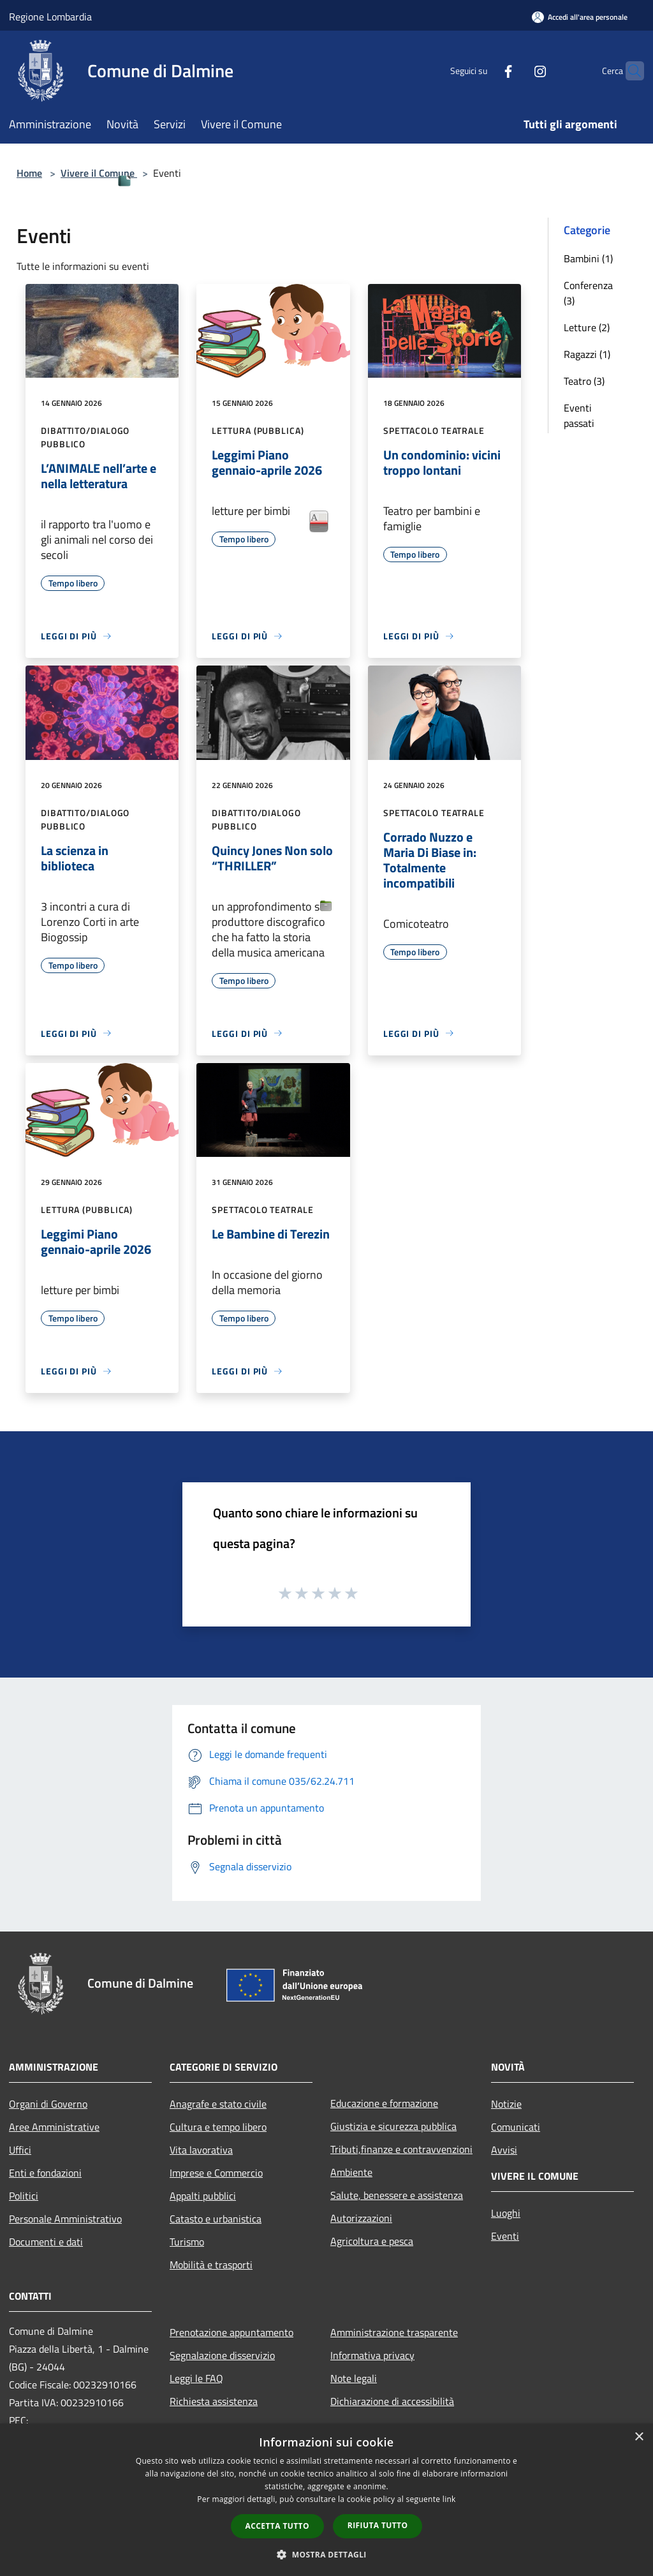  Describe the element at coordinates (319, 521) in the screenshot. I see `open document scanner application` at that location.